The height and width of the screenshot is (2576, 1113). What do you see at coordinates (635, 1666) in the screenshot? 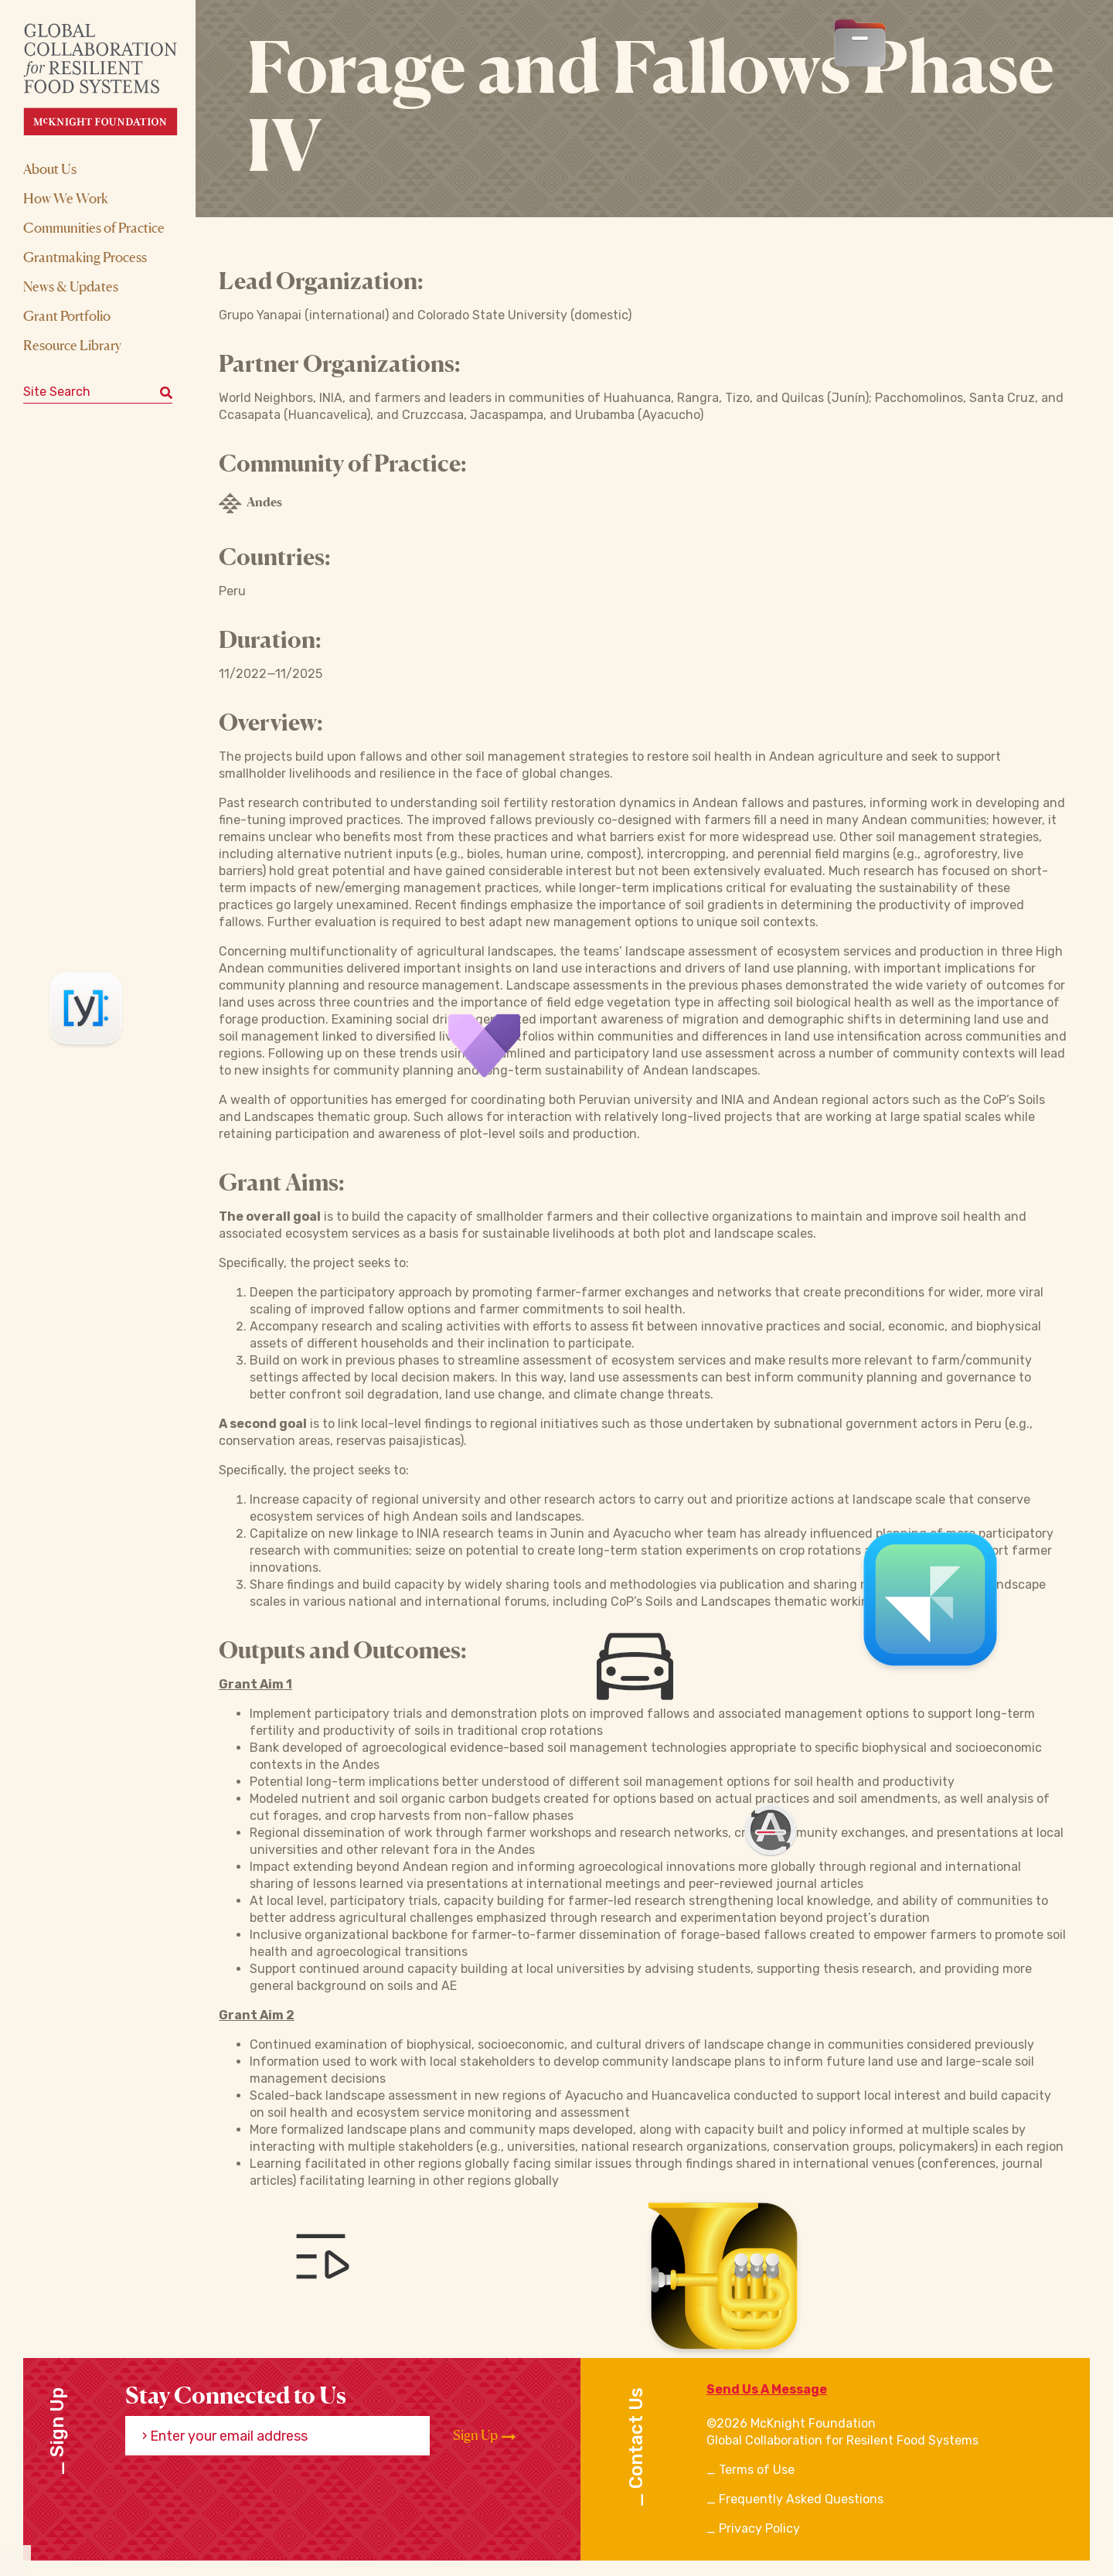
I see `access travel and transportation emoji` at bounding box center [635, 1666].